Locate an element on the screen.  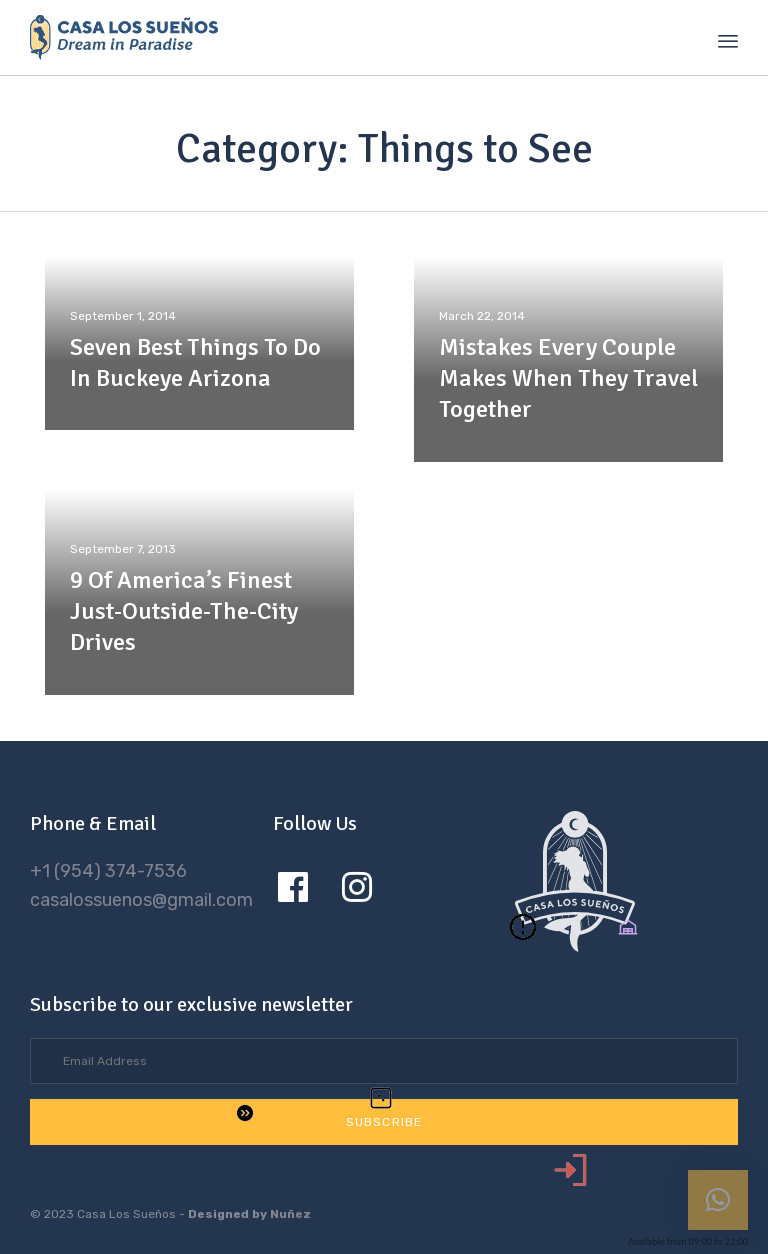
roll dice or generate random number is located at coordinates (381, 1098).